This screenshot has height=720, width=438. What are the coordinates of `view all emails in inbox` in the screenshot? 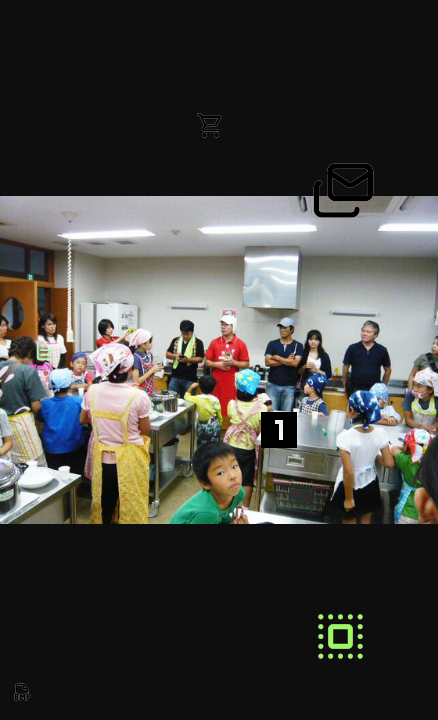 It's located at (343, 190).